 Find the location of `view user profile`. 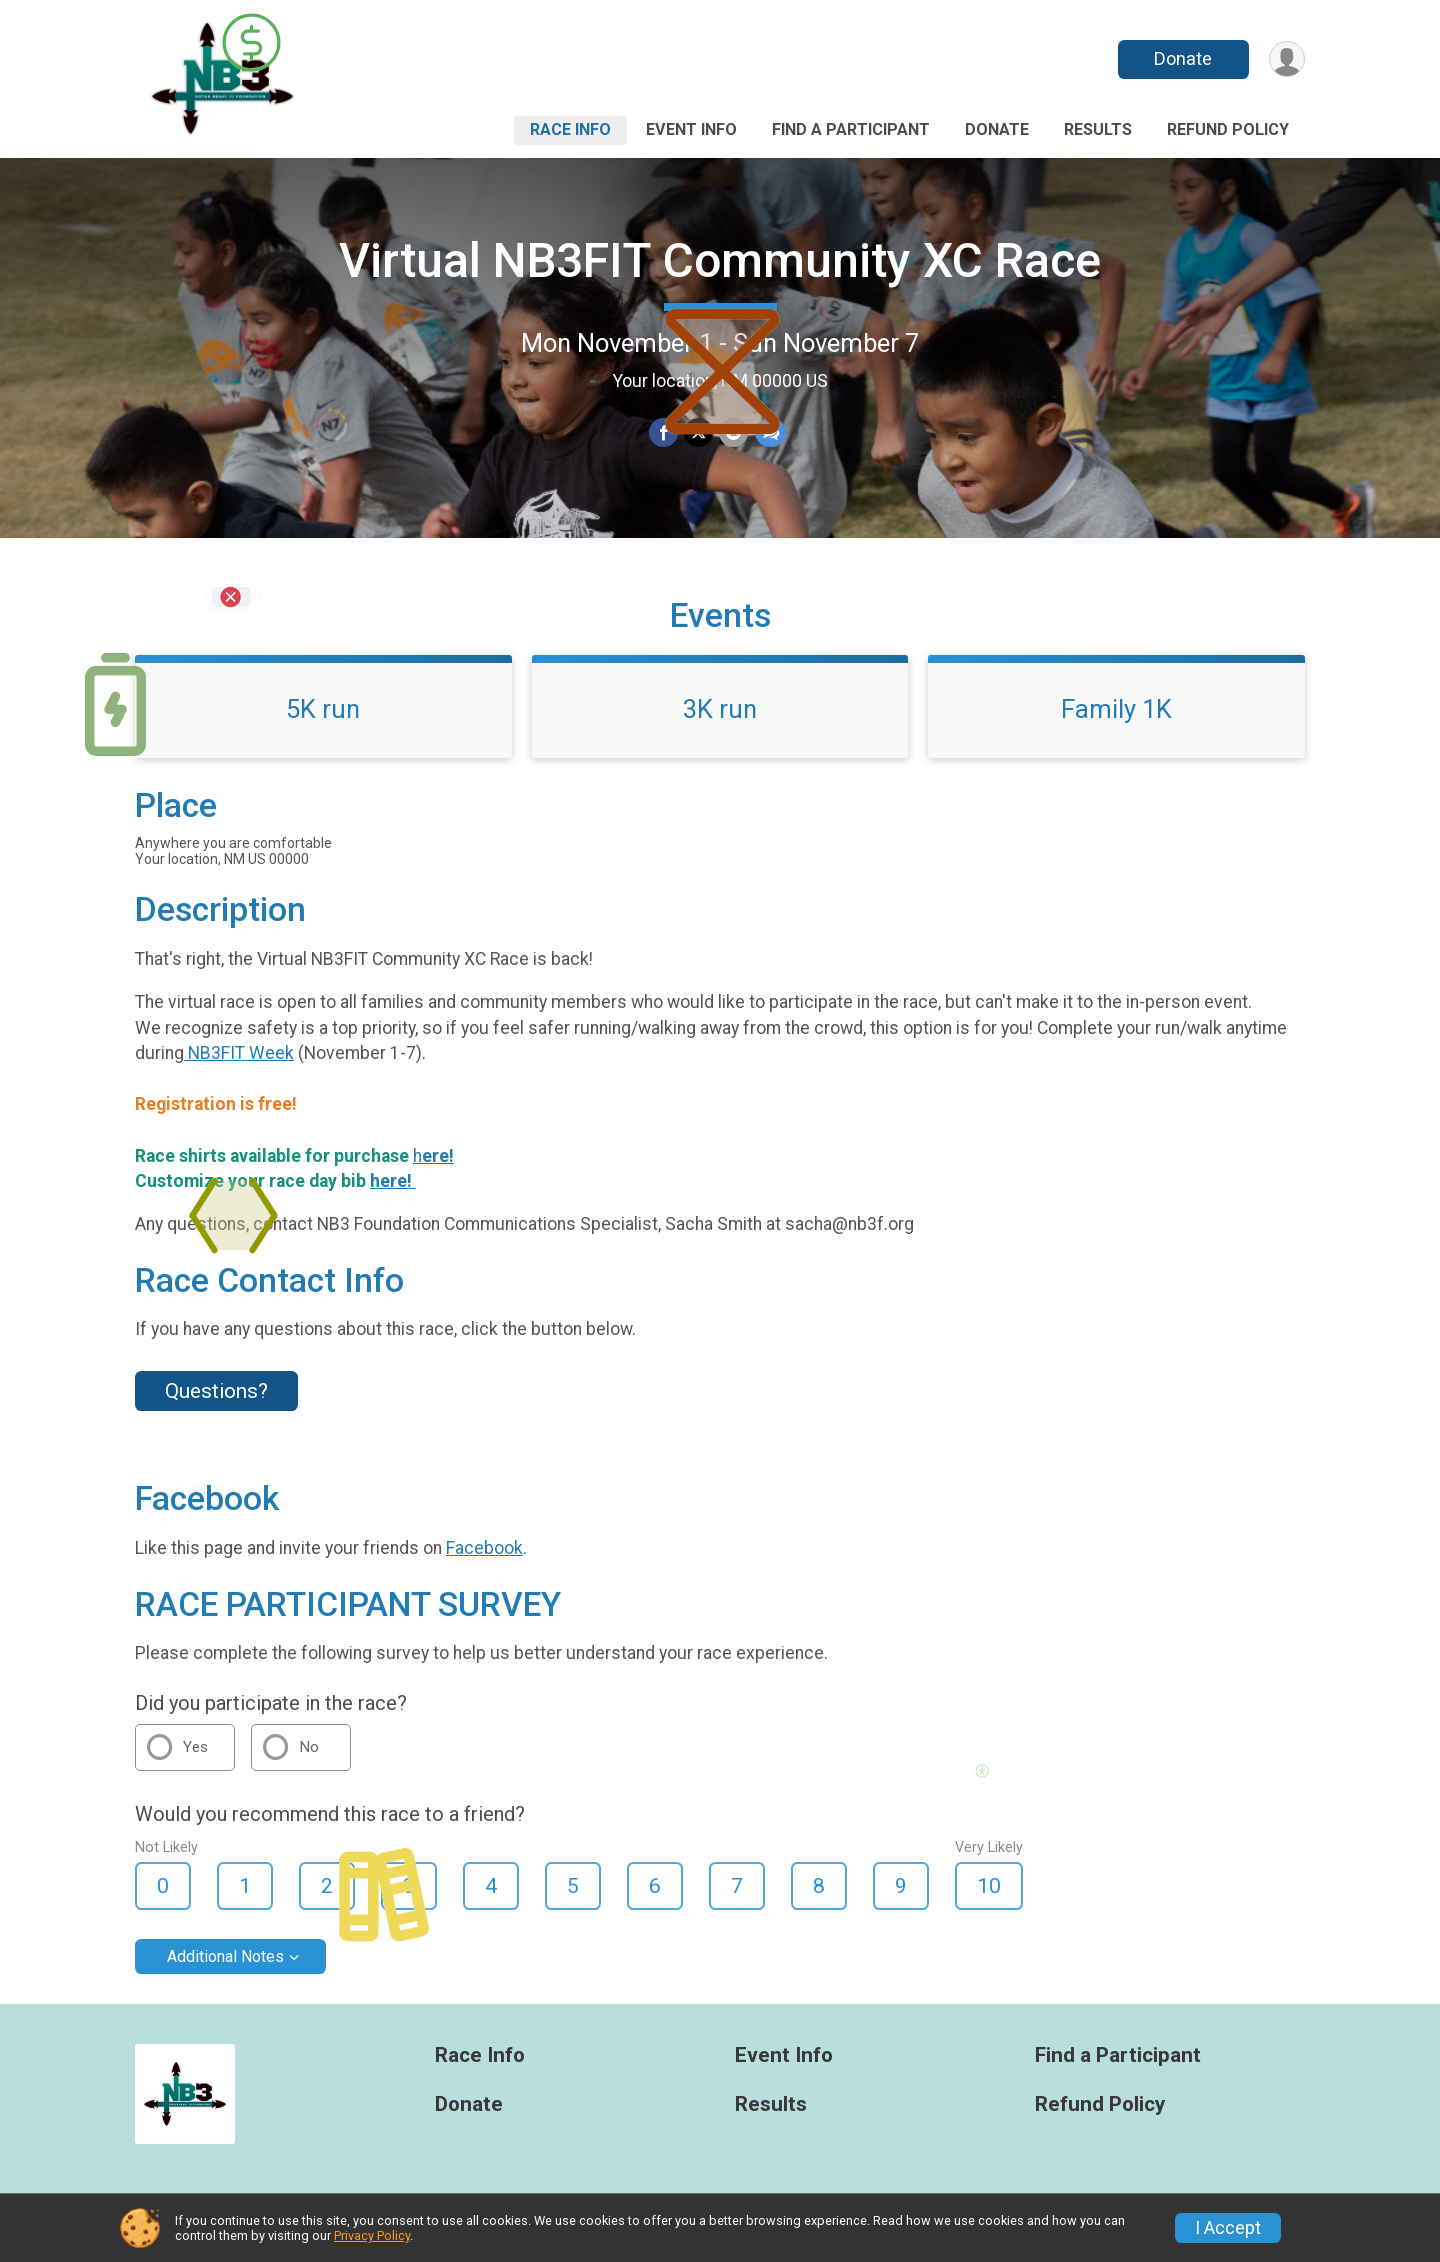

view user profile is located at coordinates (982, 1771).